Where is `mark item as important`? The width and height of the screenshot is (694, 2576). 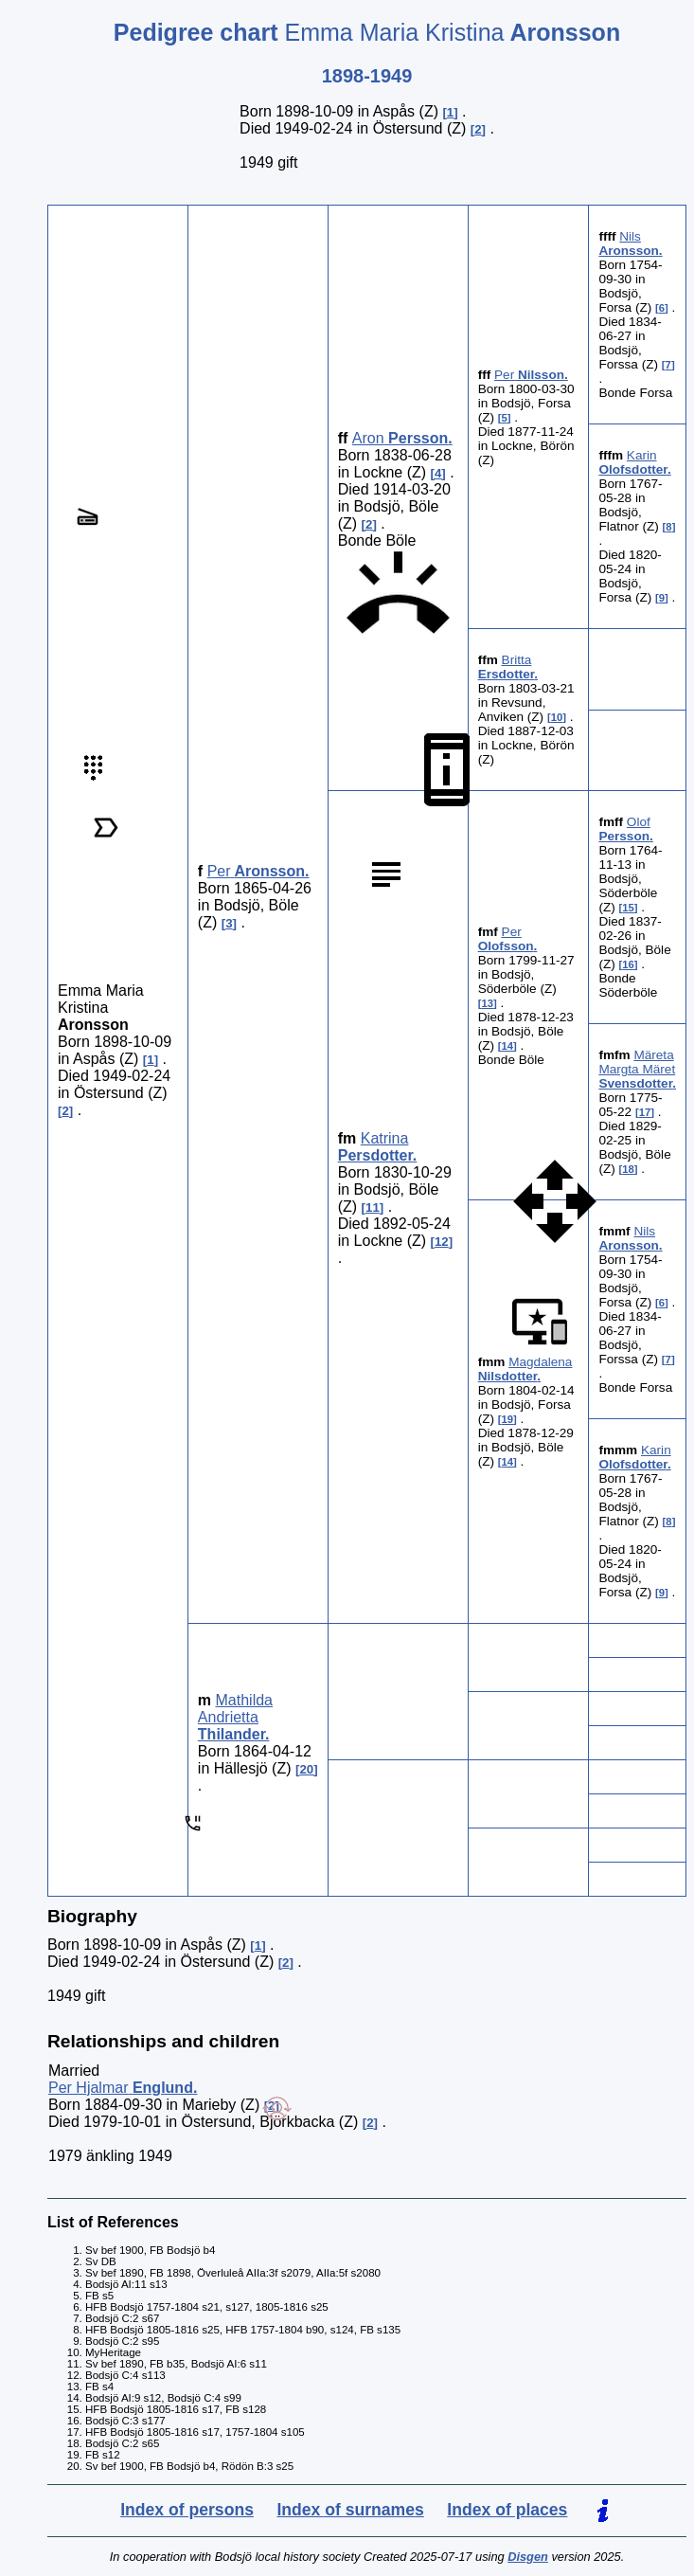
mark item as important is located at coordinates (105, 827).